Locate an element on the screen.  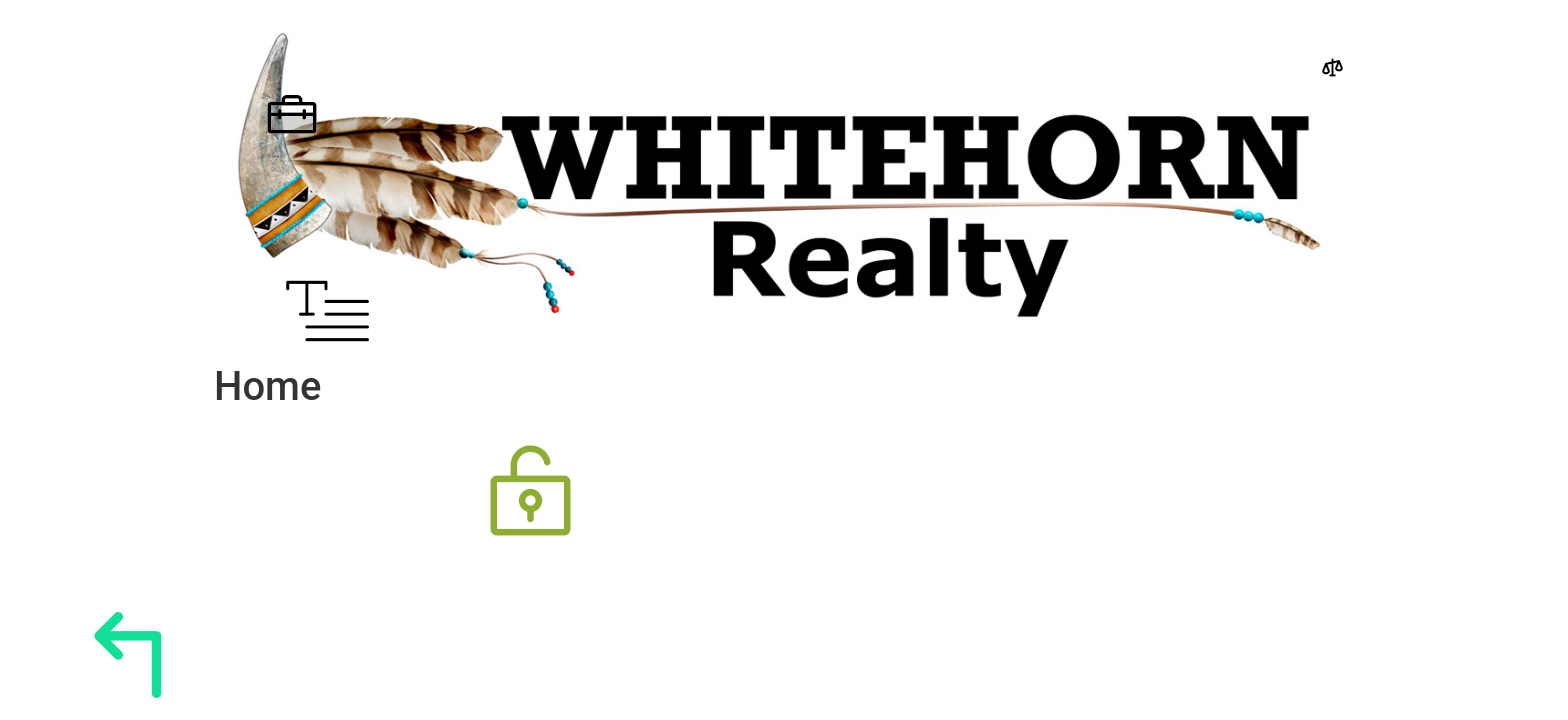
access tools and settings is located at coordinates (292, 116).